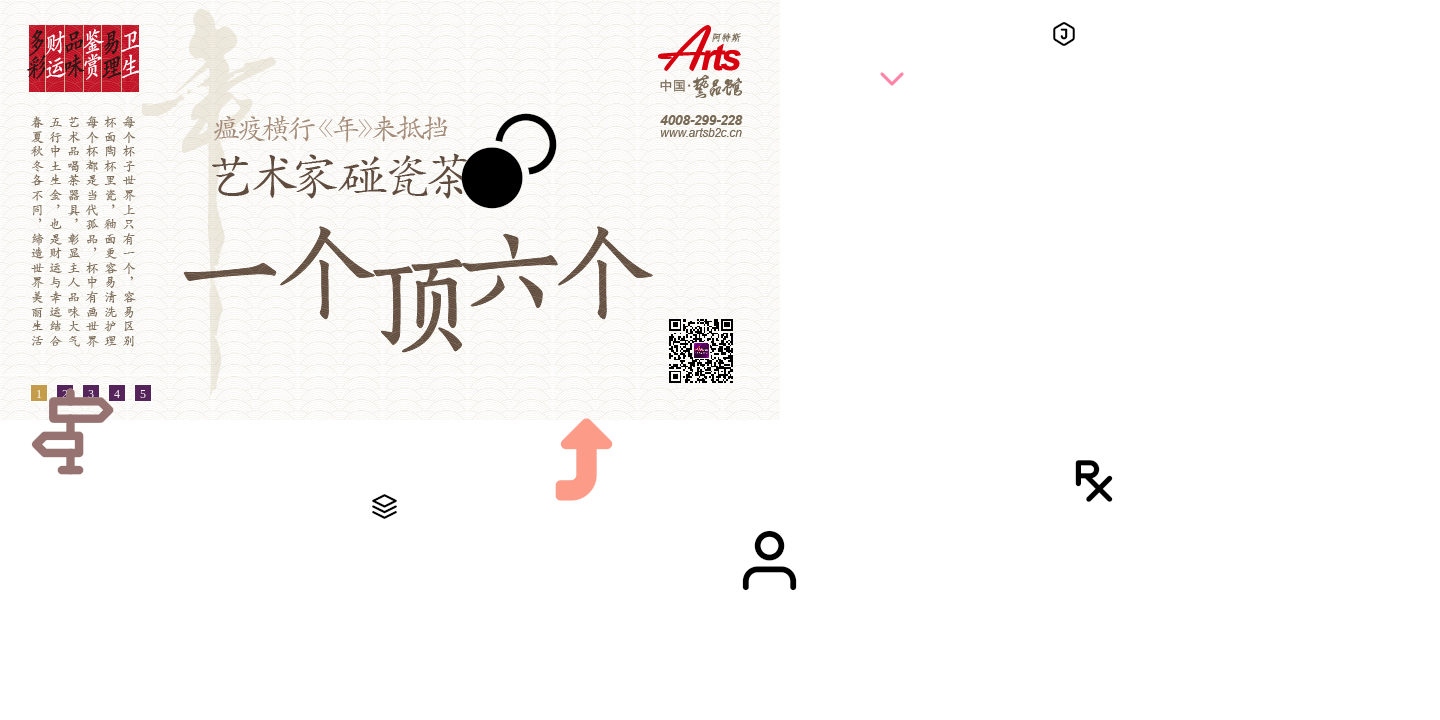 The image size is (1440, 720). I want to click on expand a dropdown menu or section, so click(892, 79).